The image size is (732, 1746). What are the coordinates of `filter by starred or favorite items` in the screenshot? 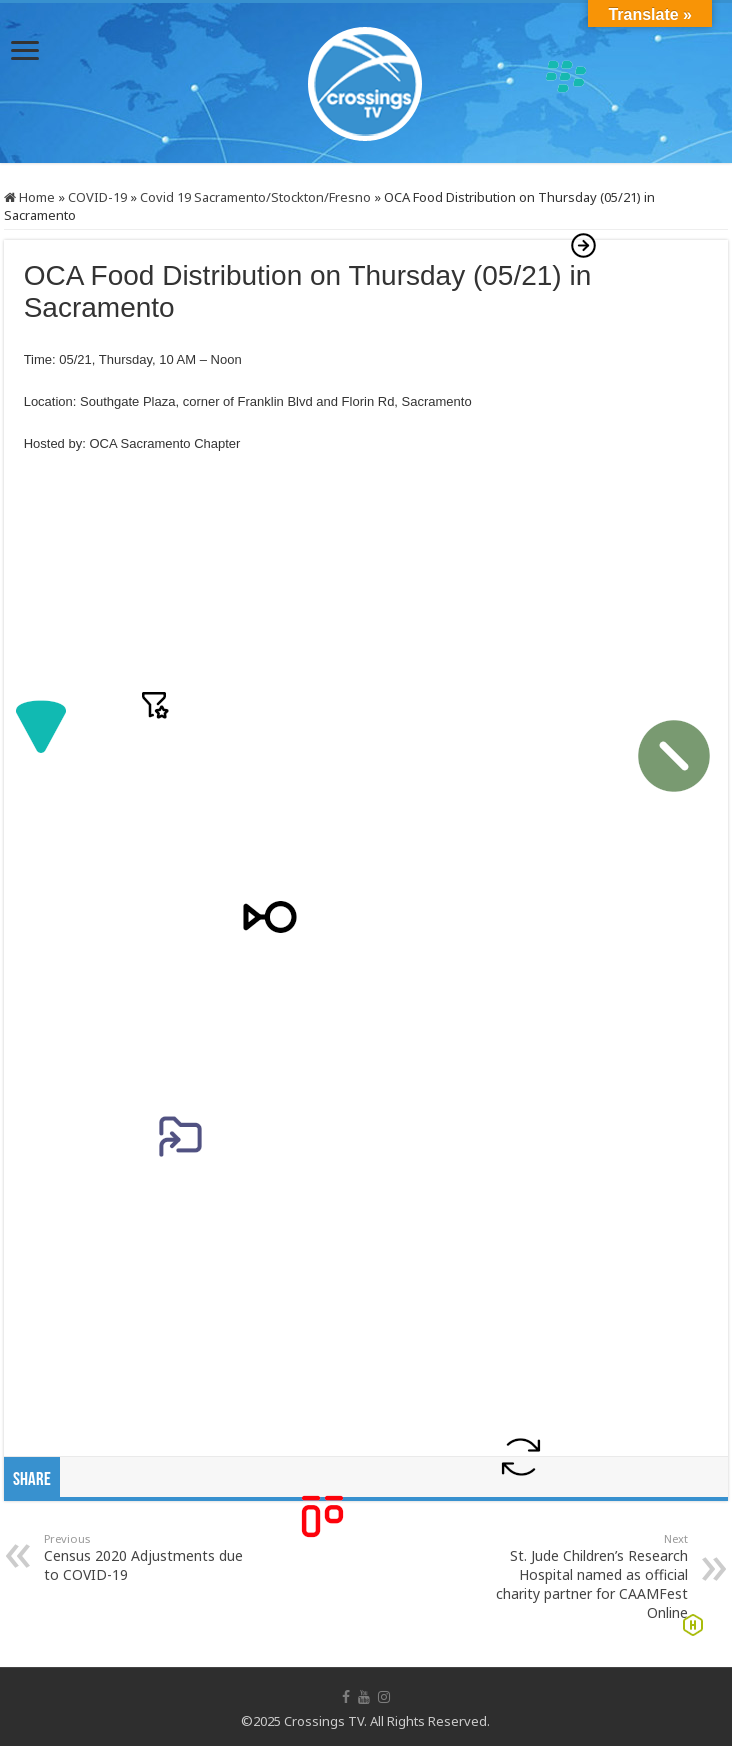 It's located at (154, 704).